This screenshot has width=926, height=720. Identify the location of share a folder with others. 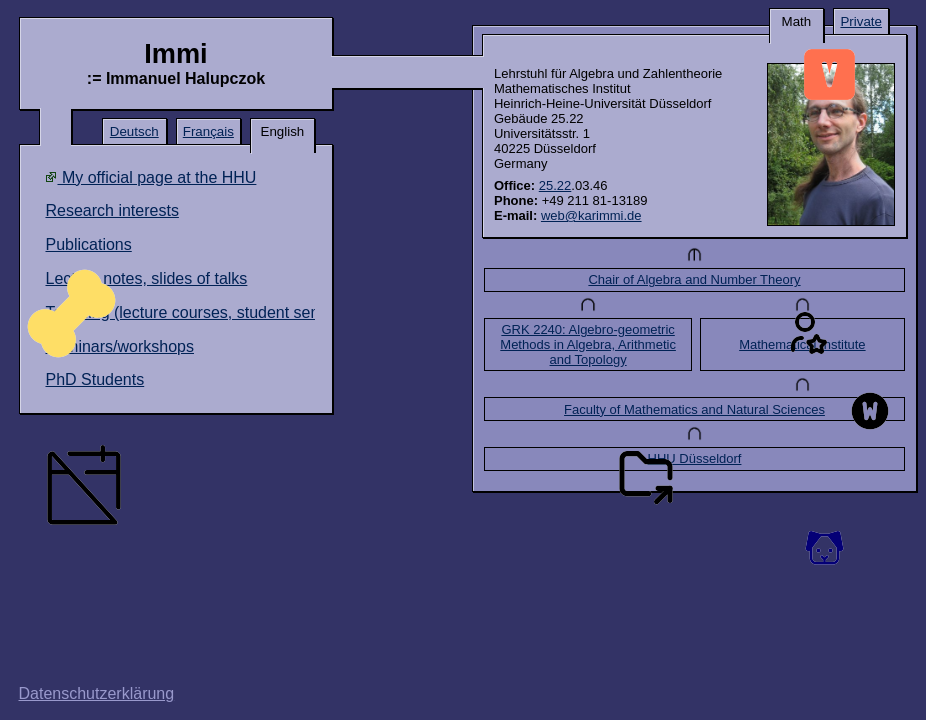
(646, 475).